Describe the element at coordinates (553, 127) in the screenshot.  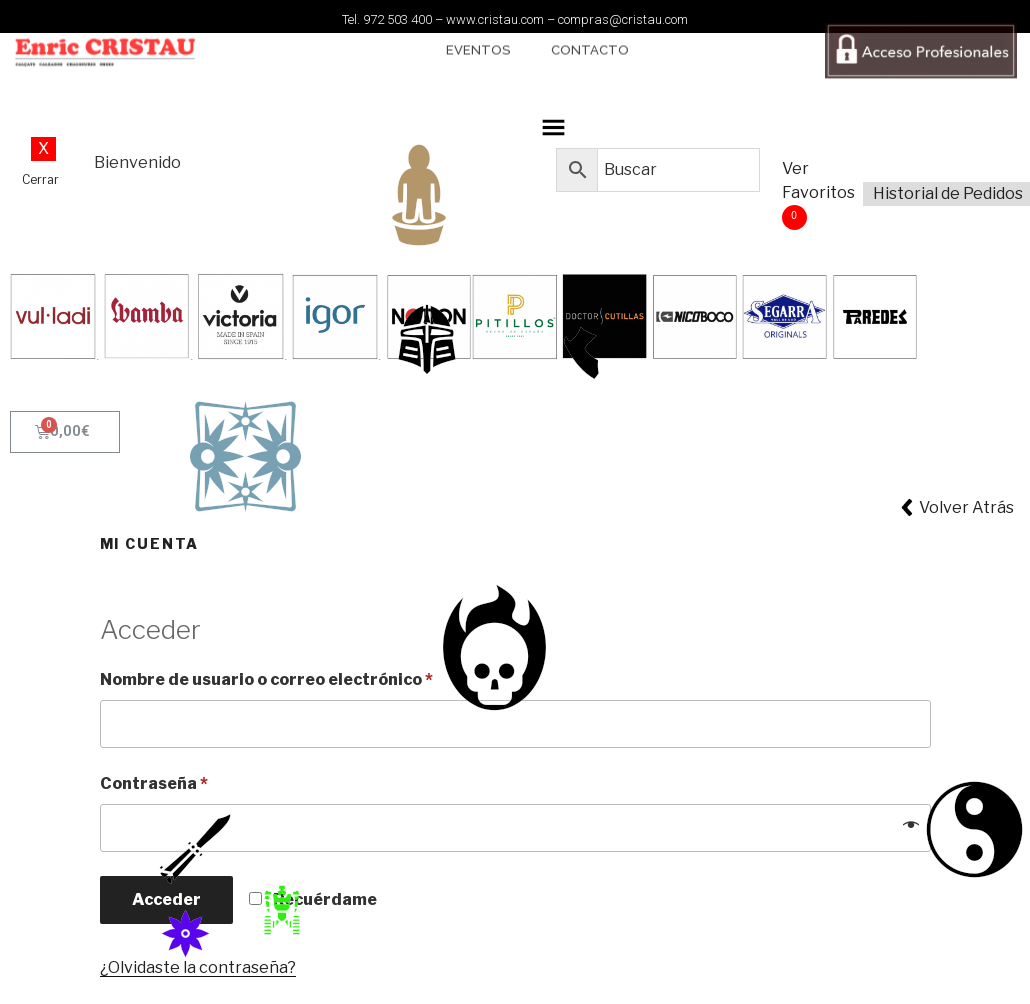
I see `open the navigation menu` at that location.